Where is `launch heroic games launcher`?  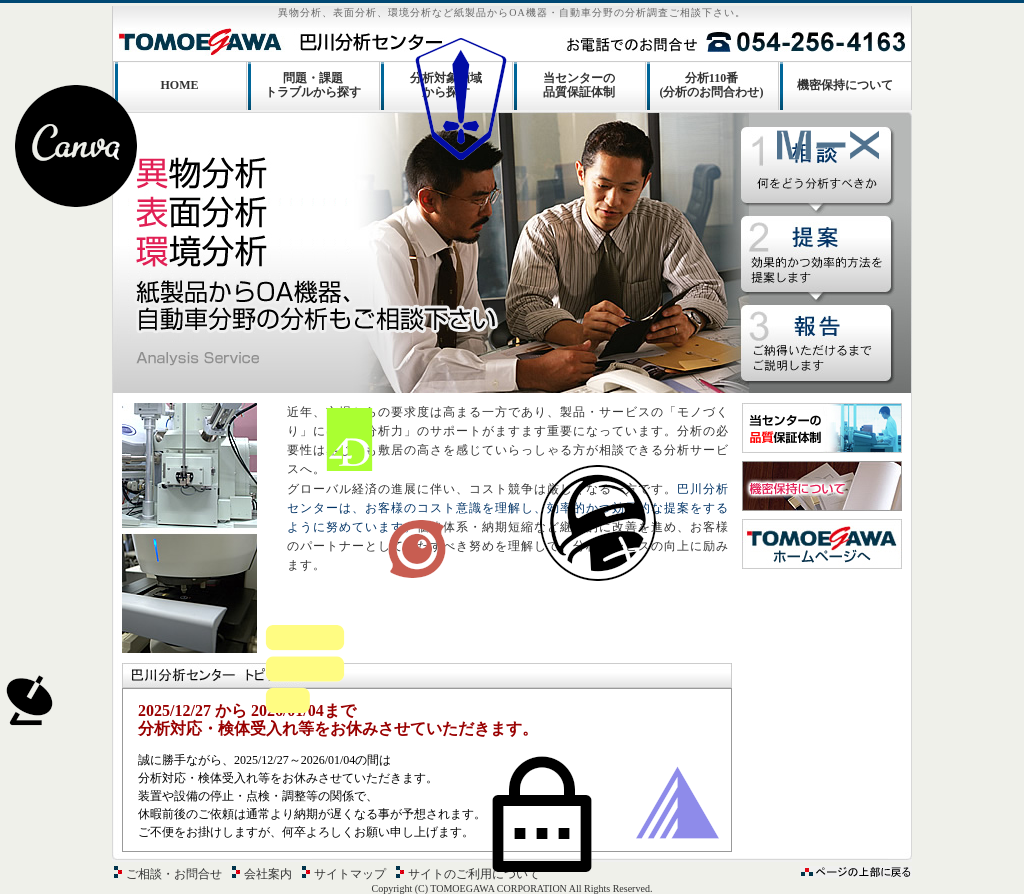
launch heroic games launcher is located at coordinates (461, 99).